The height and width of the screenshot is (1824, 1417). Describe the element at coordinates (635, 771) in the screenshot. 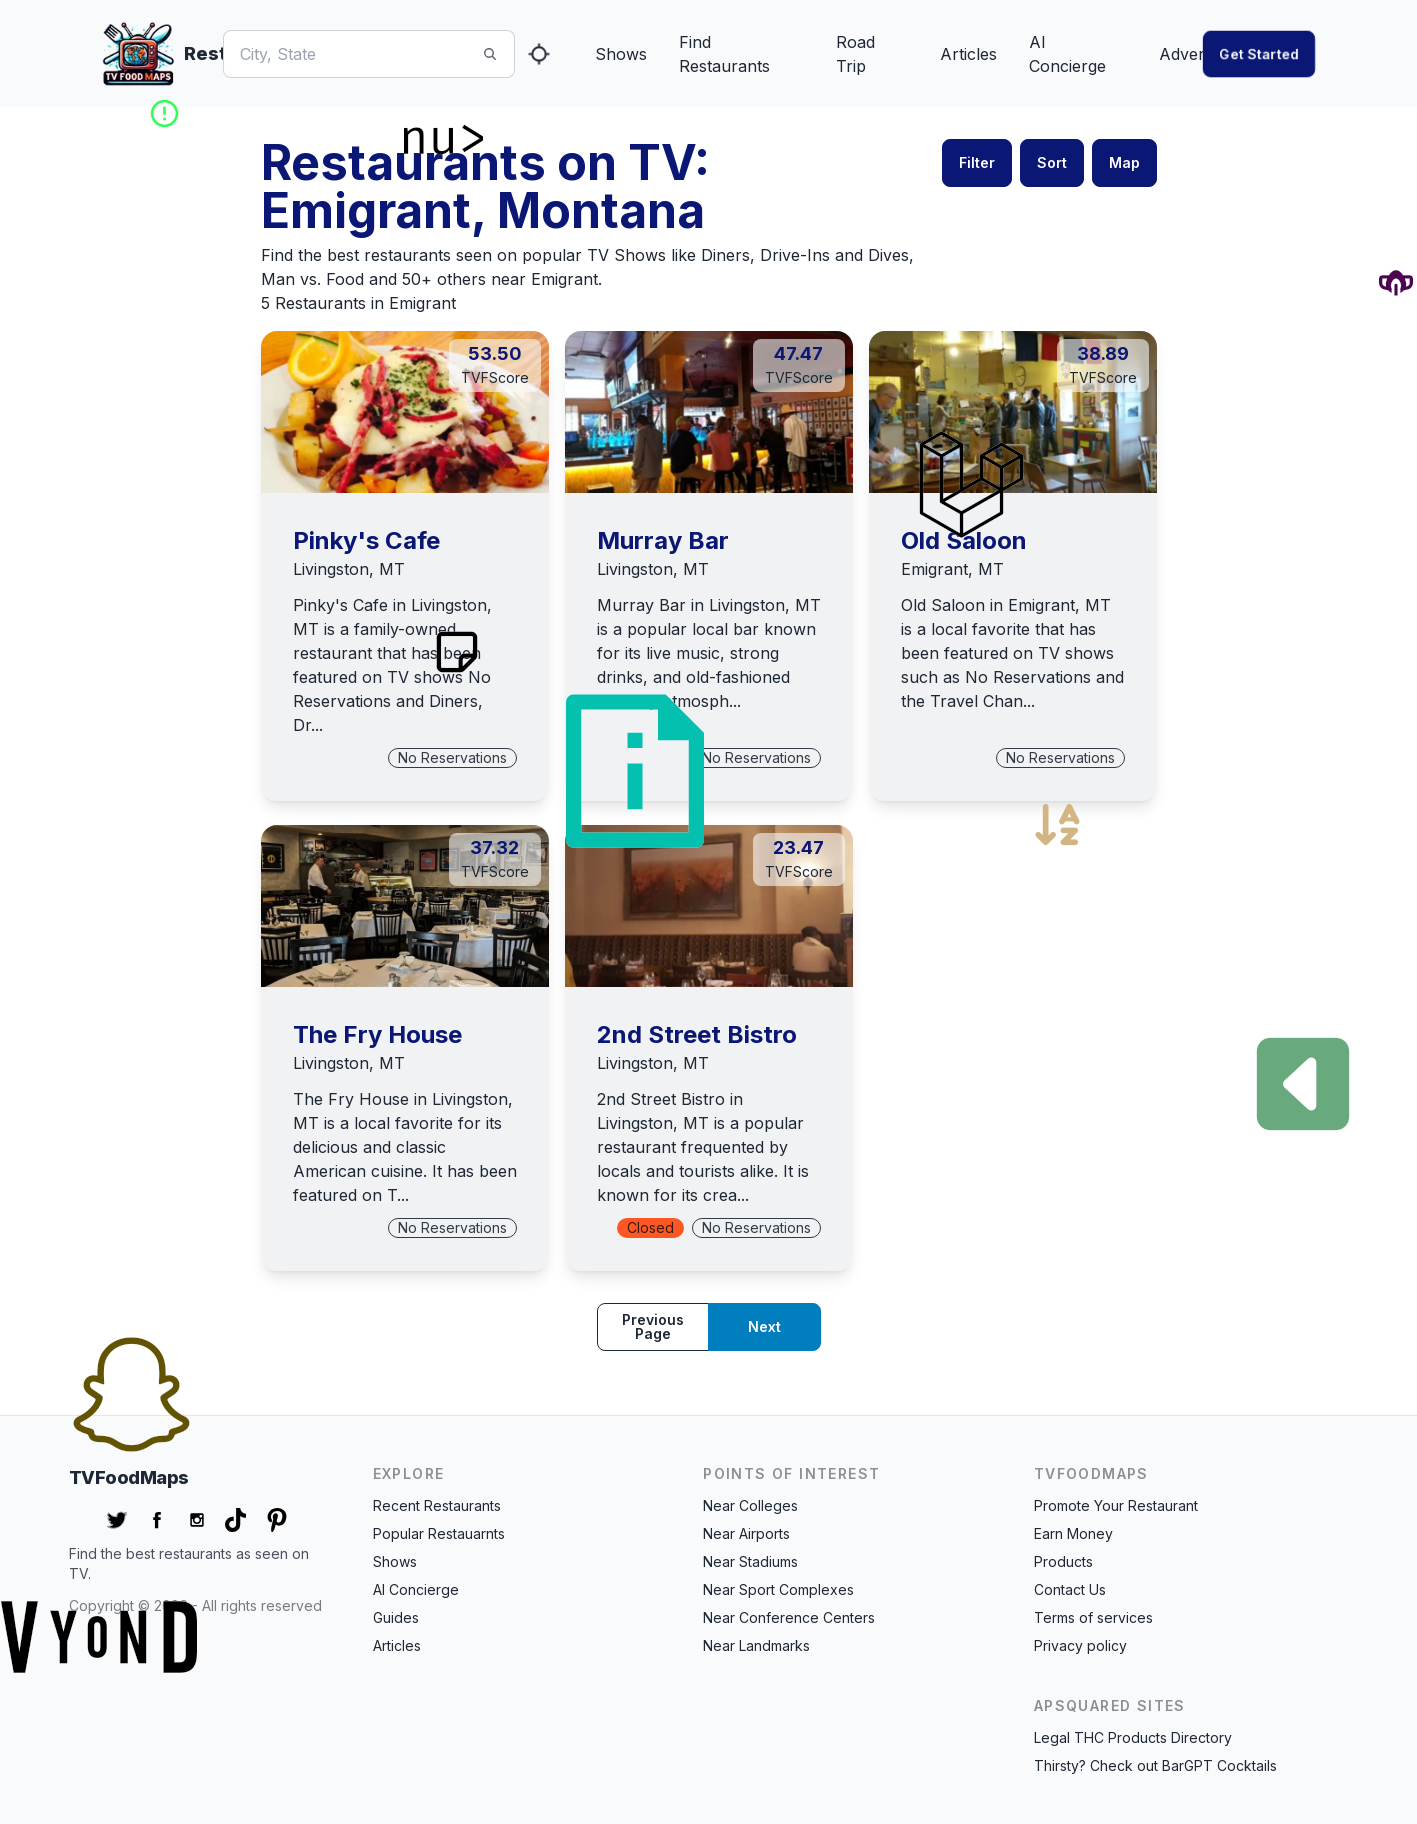

I see `view file details or properties` at that location.